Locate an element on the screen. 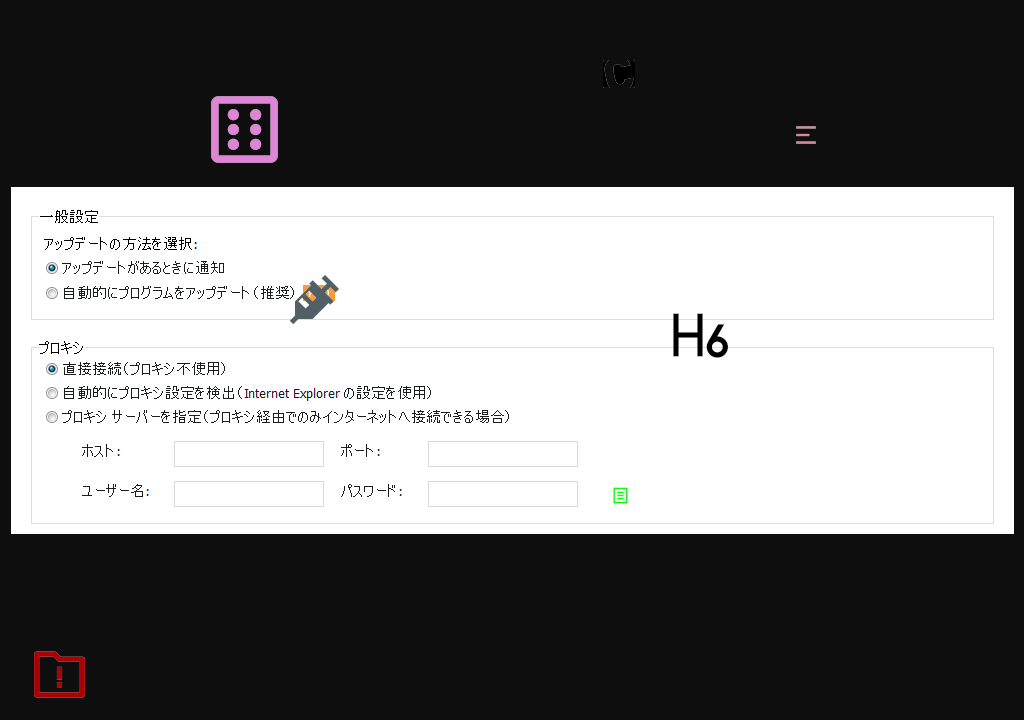 Image resolution: width=1024 pixels, height=720 pixels. access medical or vaccination records is located at coordinates (315, 299).